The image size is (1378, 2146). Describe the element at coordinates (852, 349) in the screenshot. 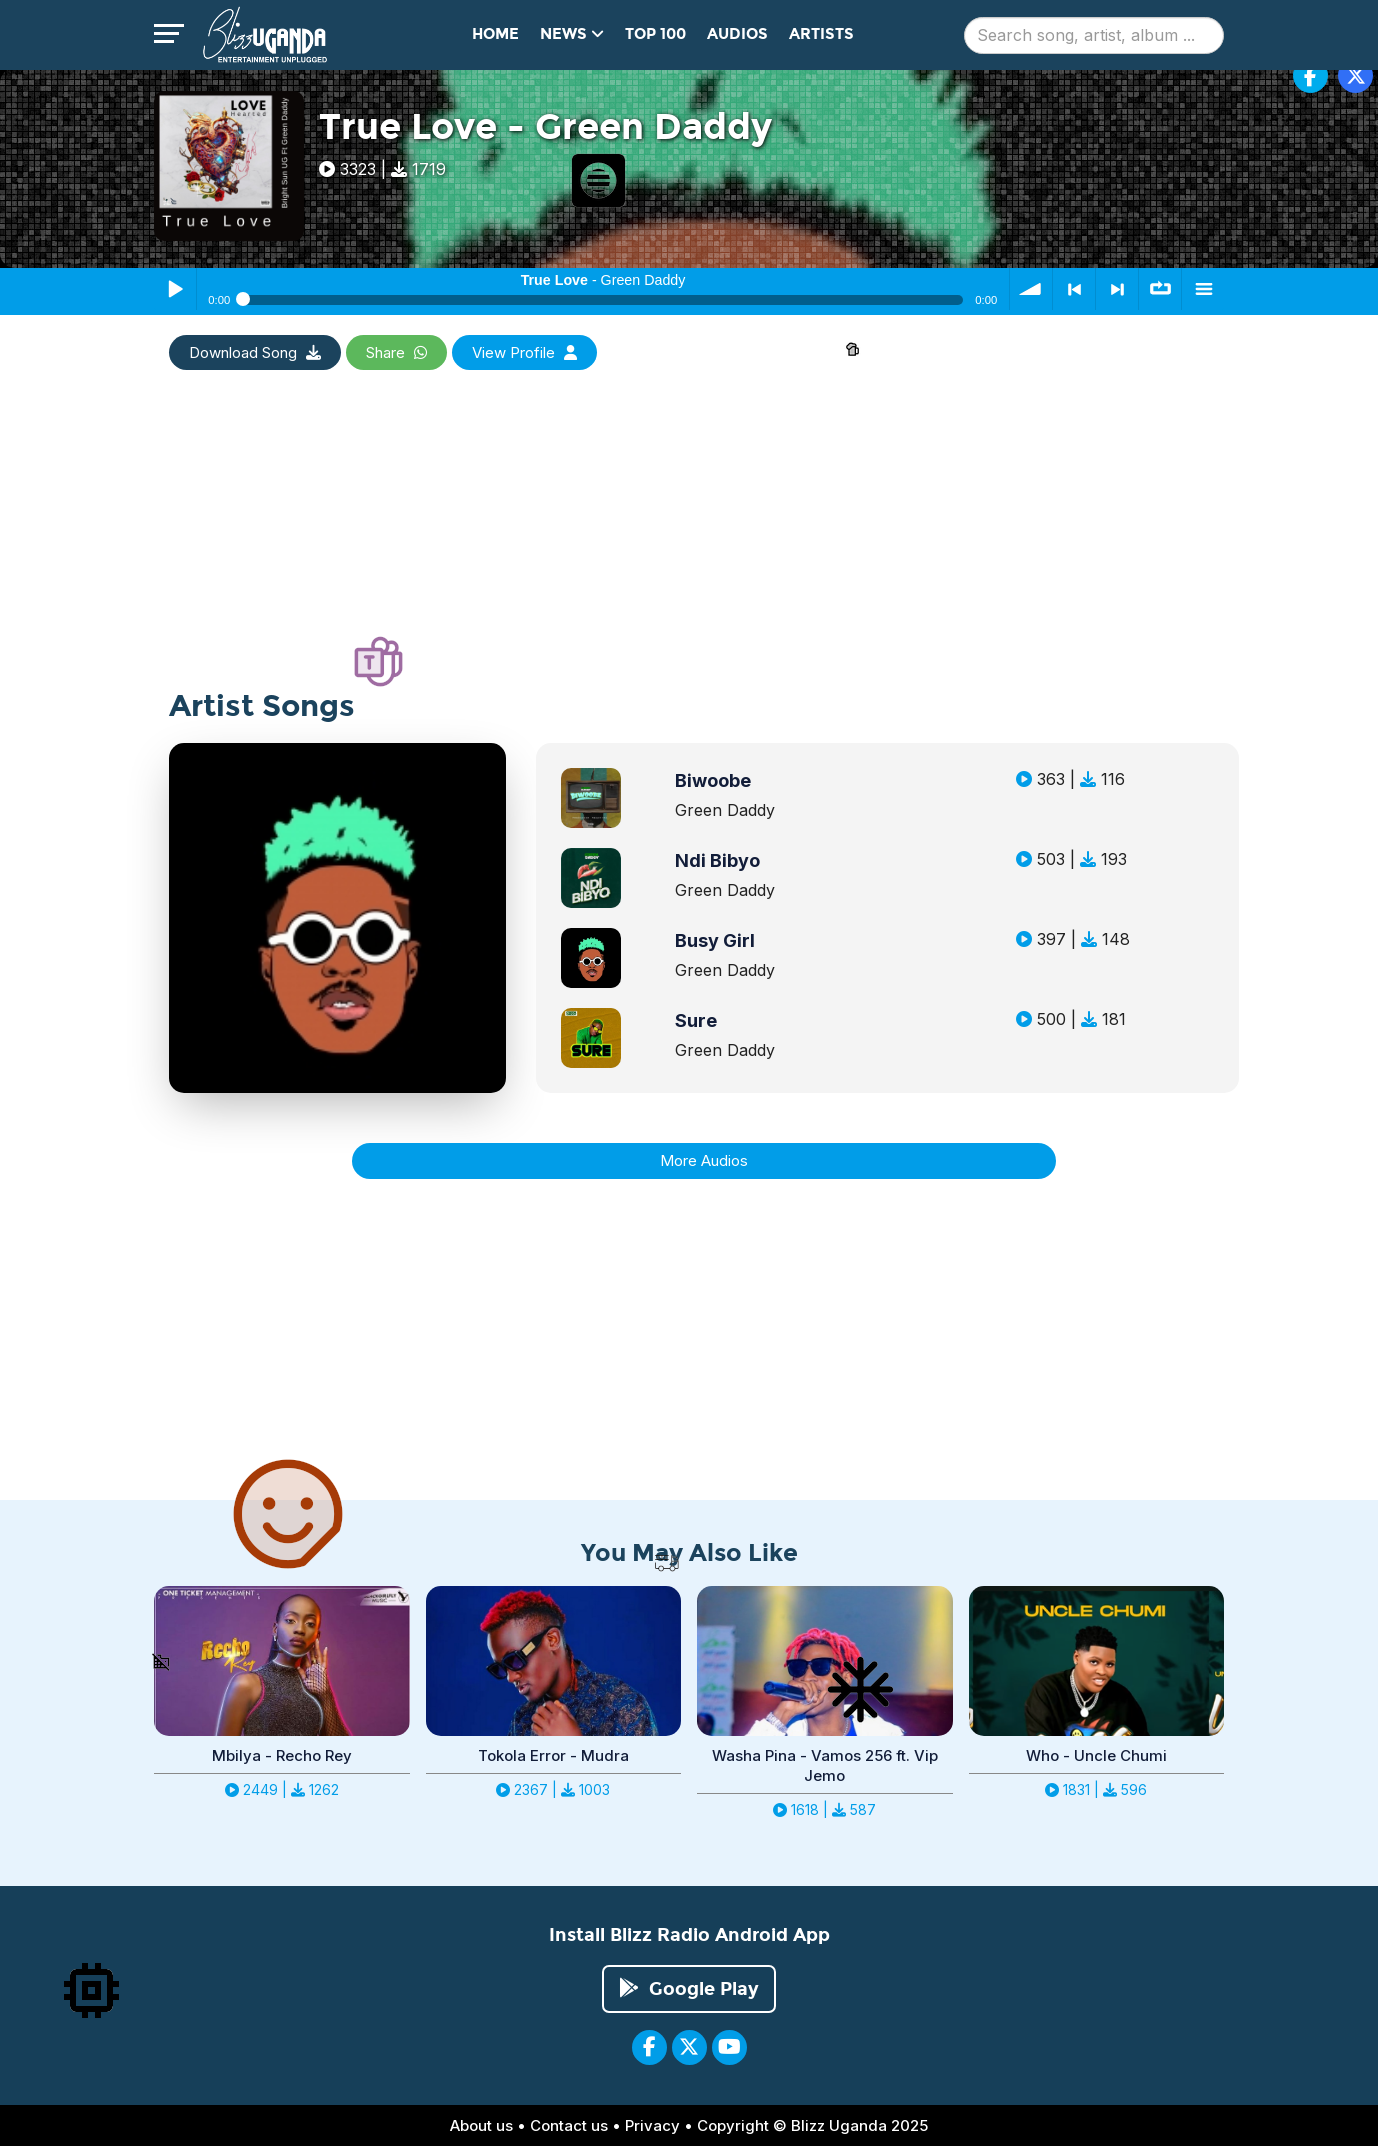

I see `find nearby sports bars or pubs` at that location.